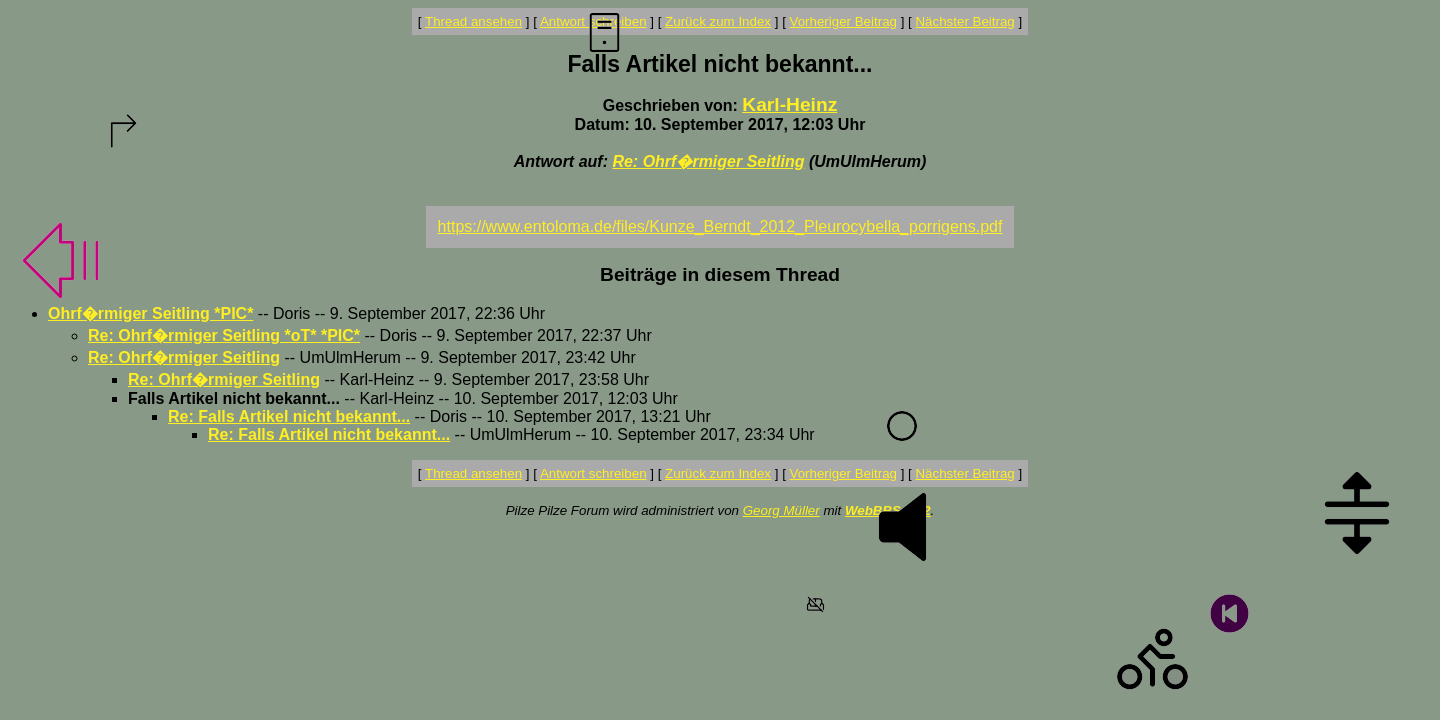 Image resolution: width=1440 pixels, height=720 pixels. Describe the element at coordinates (902, 426) in the screenshot. I see `unselected radio button or checkbox option` at that location.